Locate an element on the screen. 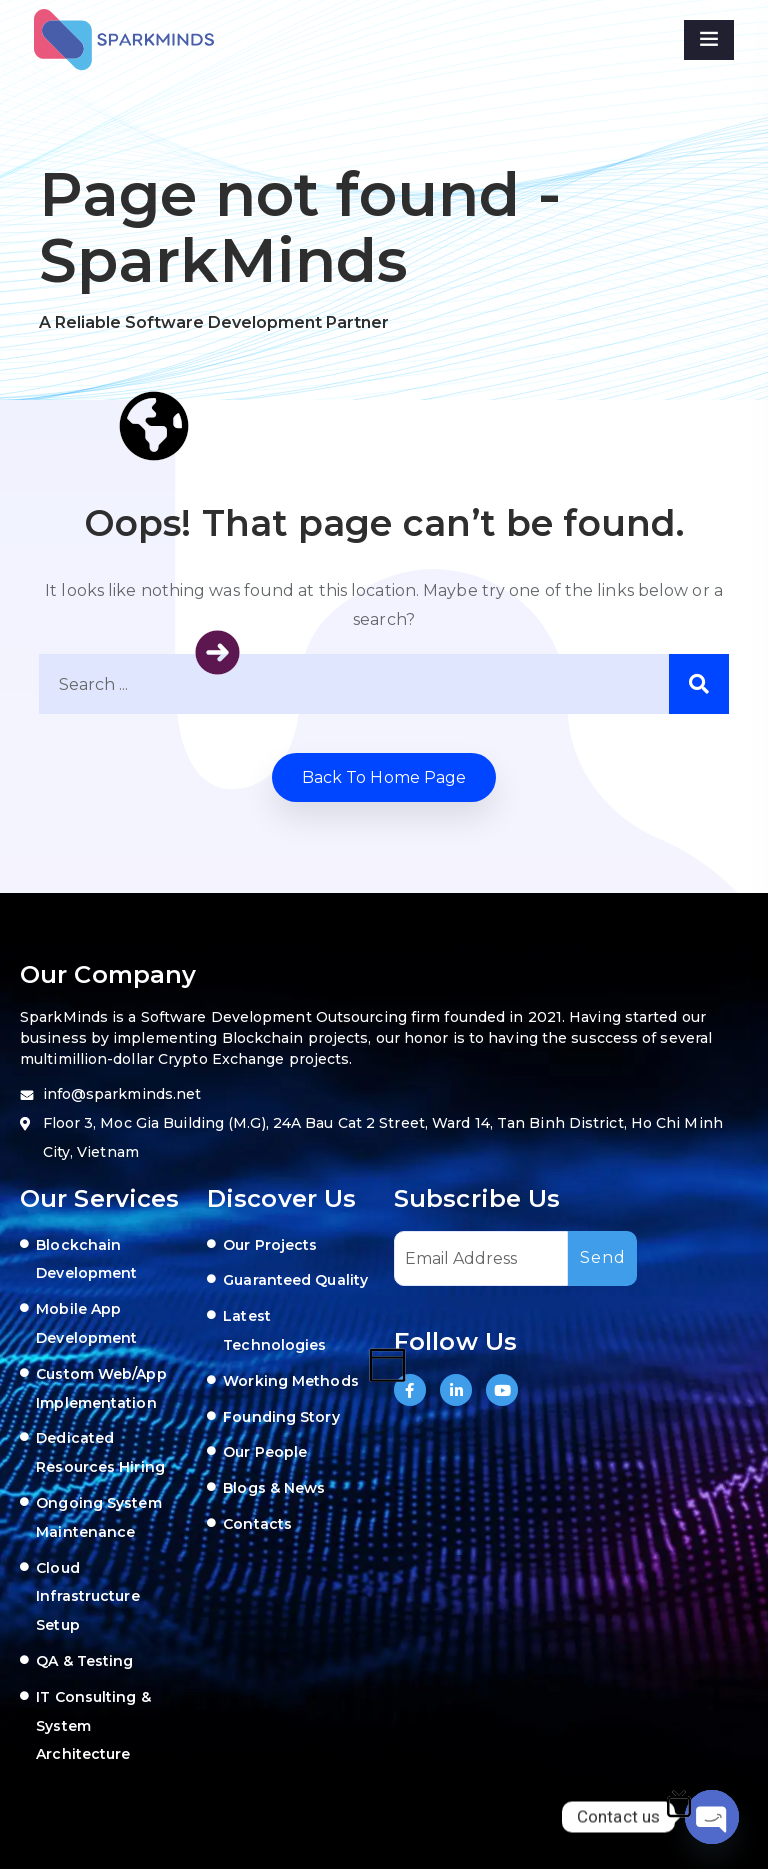 Image resolution: width=768 pixels, height=1869 pixels. access tv or video streaming content is located at coordinates (679, 1804).